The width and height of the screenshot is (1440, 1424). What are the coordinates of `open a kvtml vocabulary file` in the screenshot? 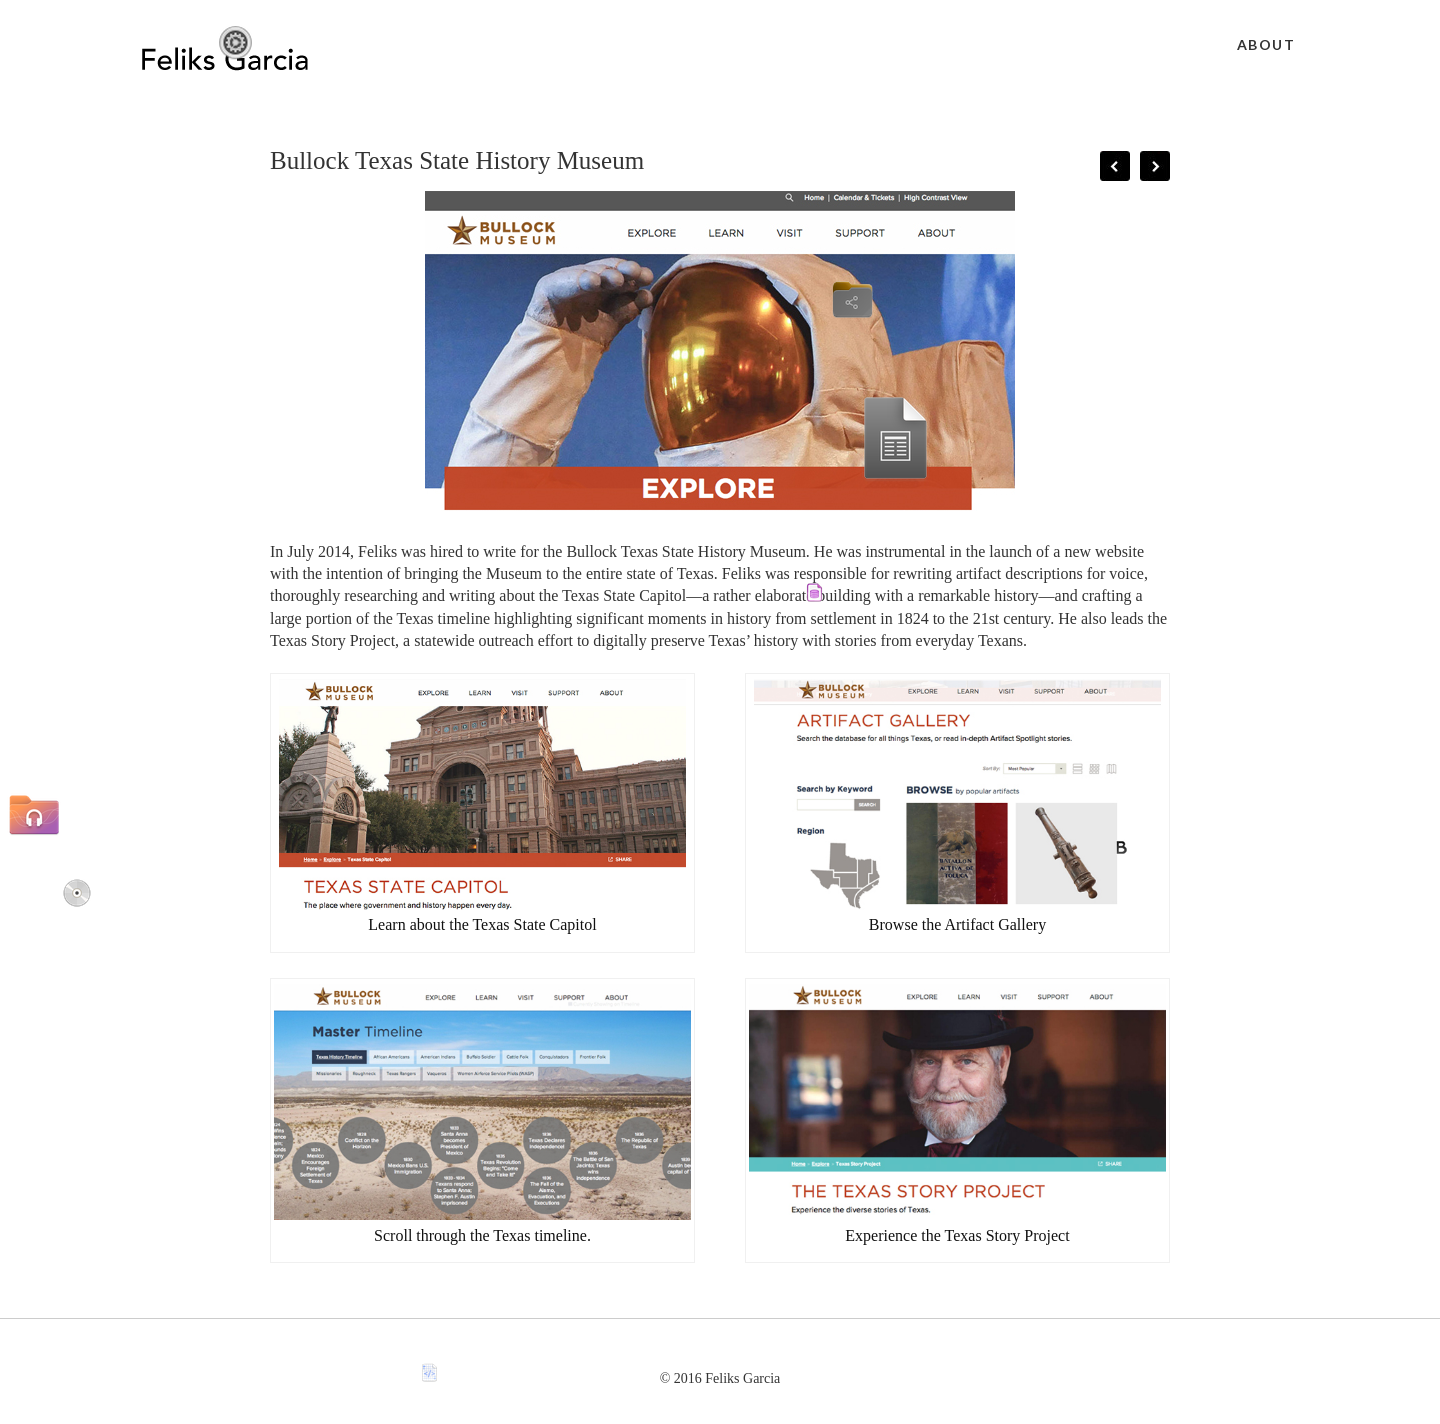 It's located at (895, 439).